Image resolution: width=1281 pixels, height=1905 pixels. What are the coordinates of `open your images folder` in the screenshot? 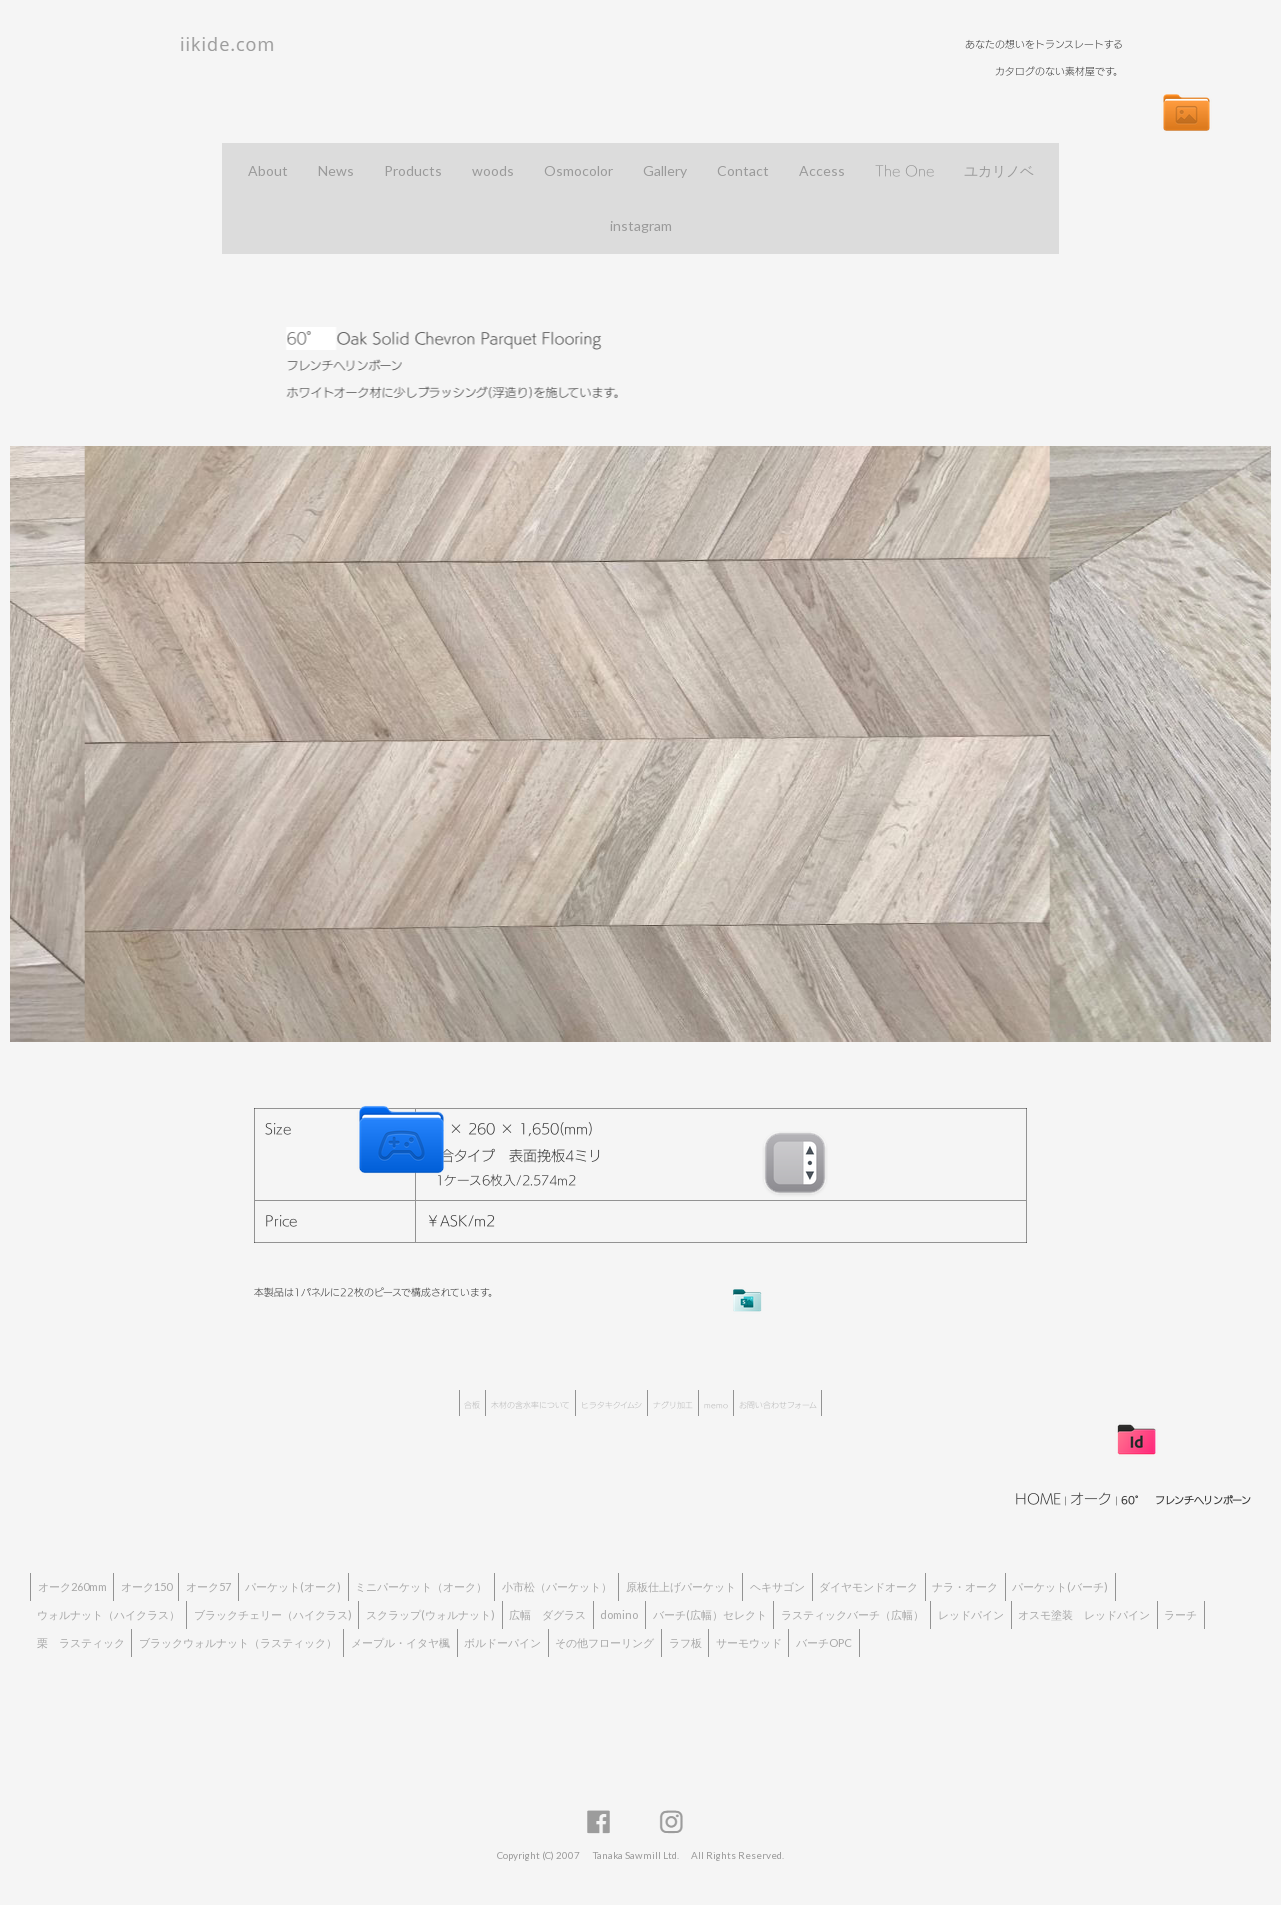 It's located at (1186, 112).